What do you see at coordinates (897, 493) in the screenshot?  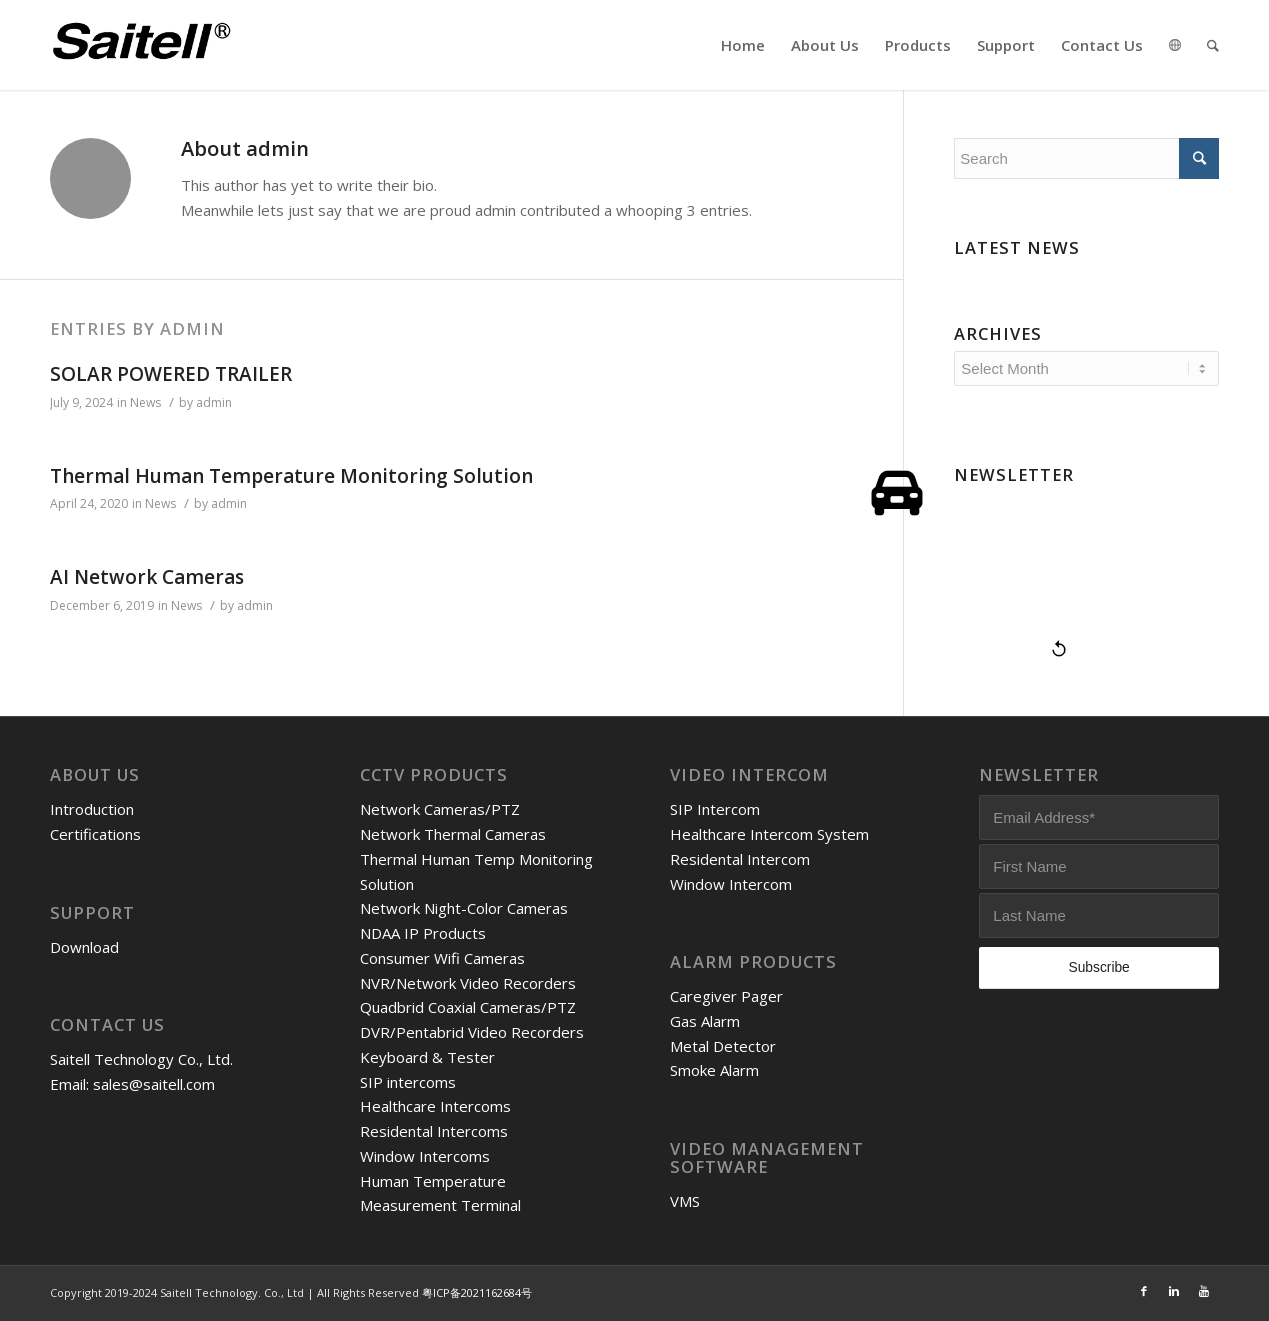 I see `view vehicle or car settings` at bounding box center [897, 493].